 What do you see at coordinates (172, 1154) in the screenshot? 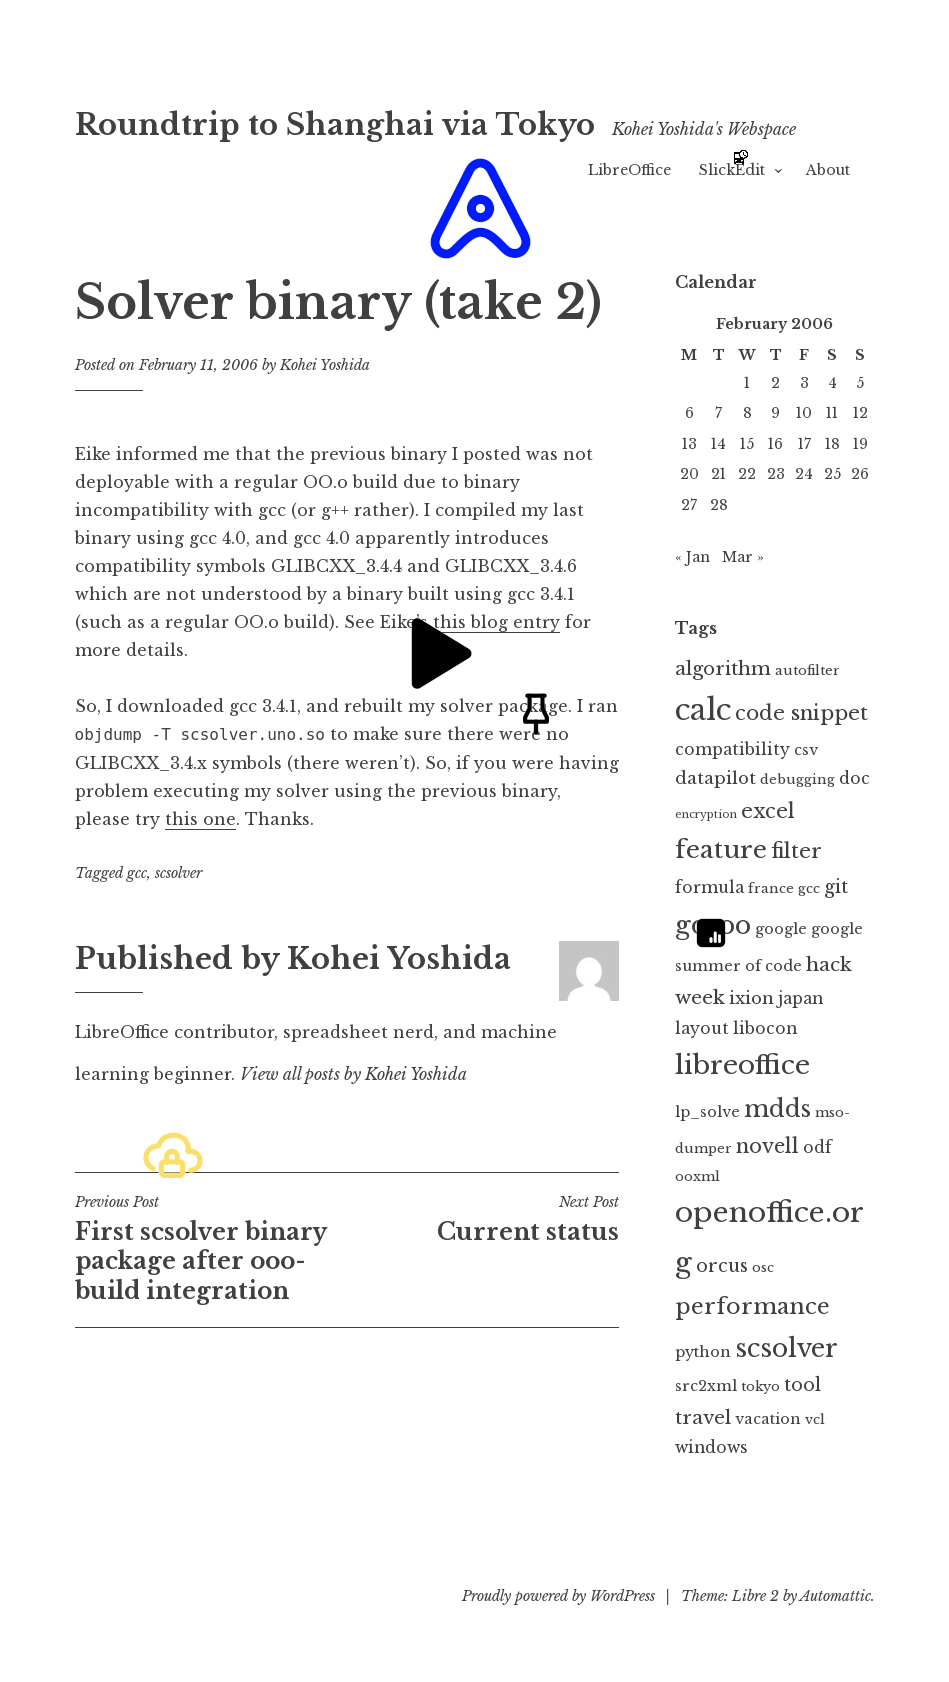
I see `secure cloud storage` at bounding box center [172, 1154].